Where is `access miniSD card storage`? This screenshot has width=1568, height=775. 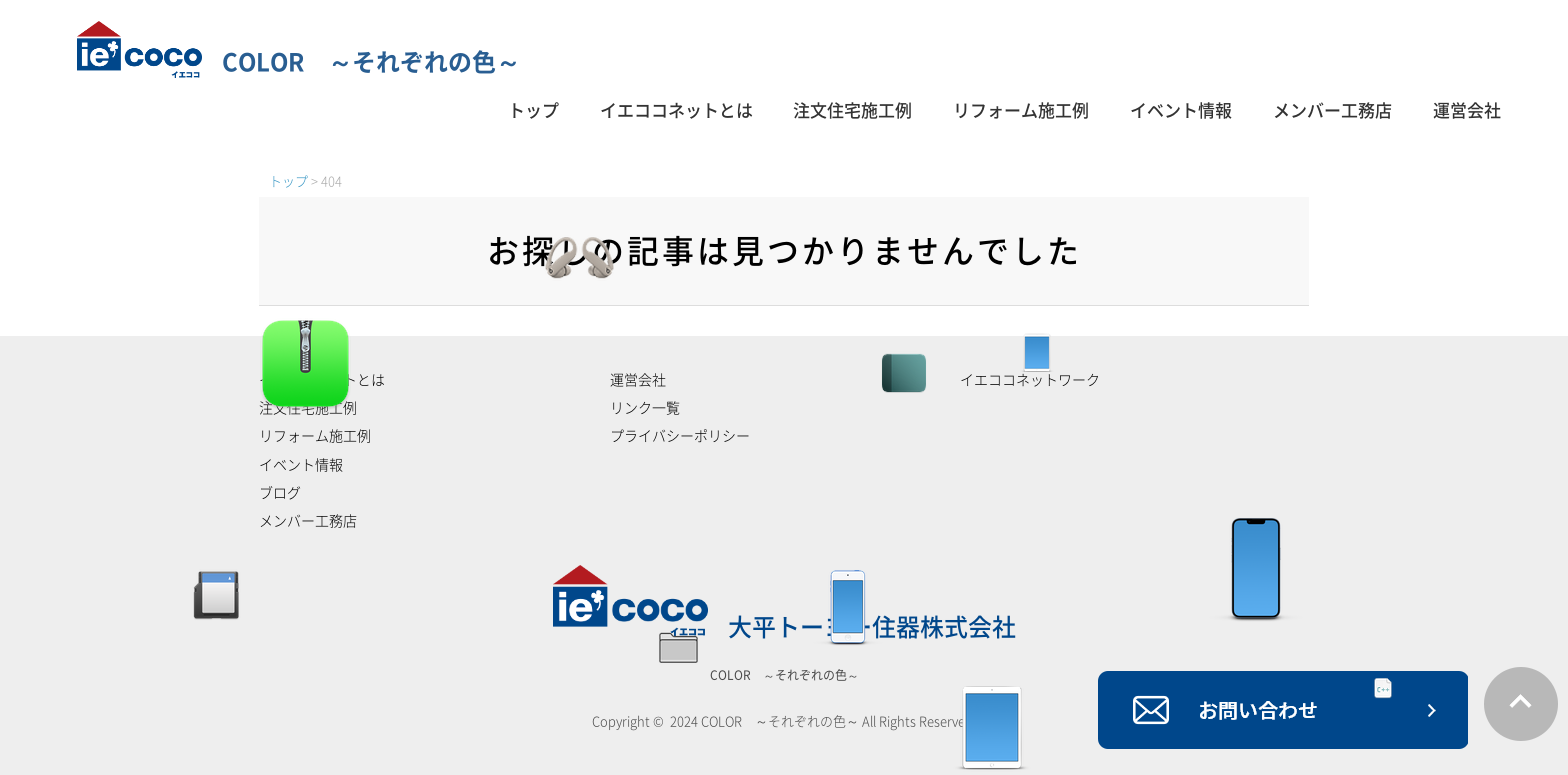
access miniSD card storage is located at coordinates (216, 594).